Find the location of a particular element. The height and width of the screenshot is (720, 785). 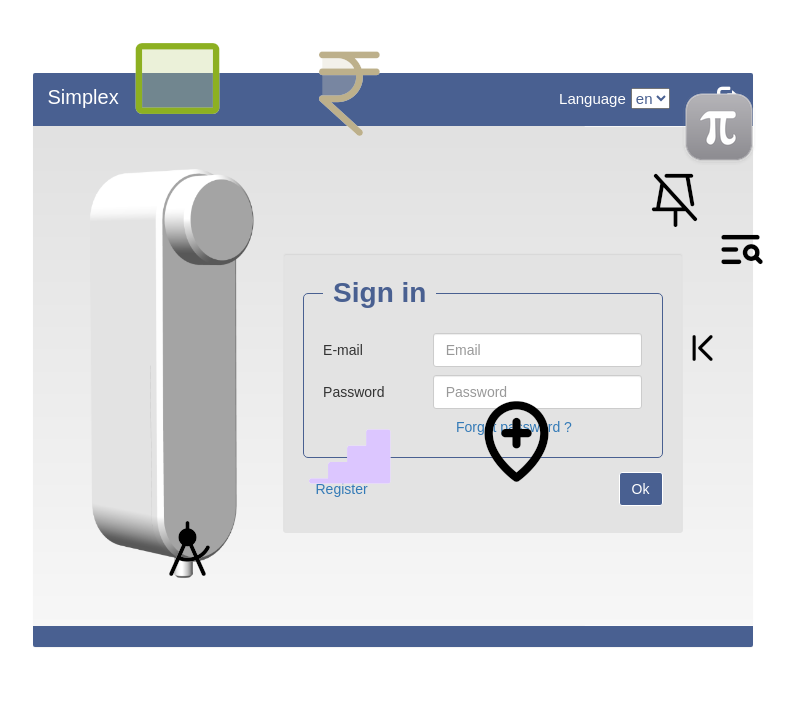

view prices in Indian rupees is located at coordinates (346, 92).